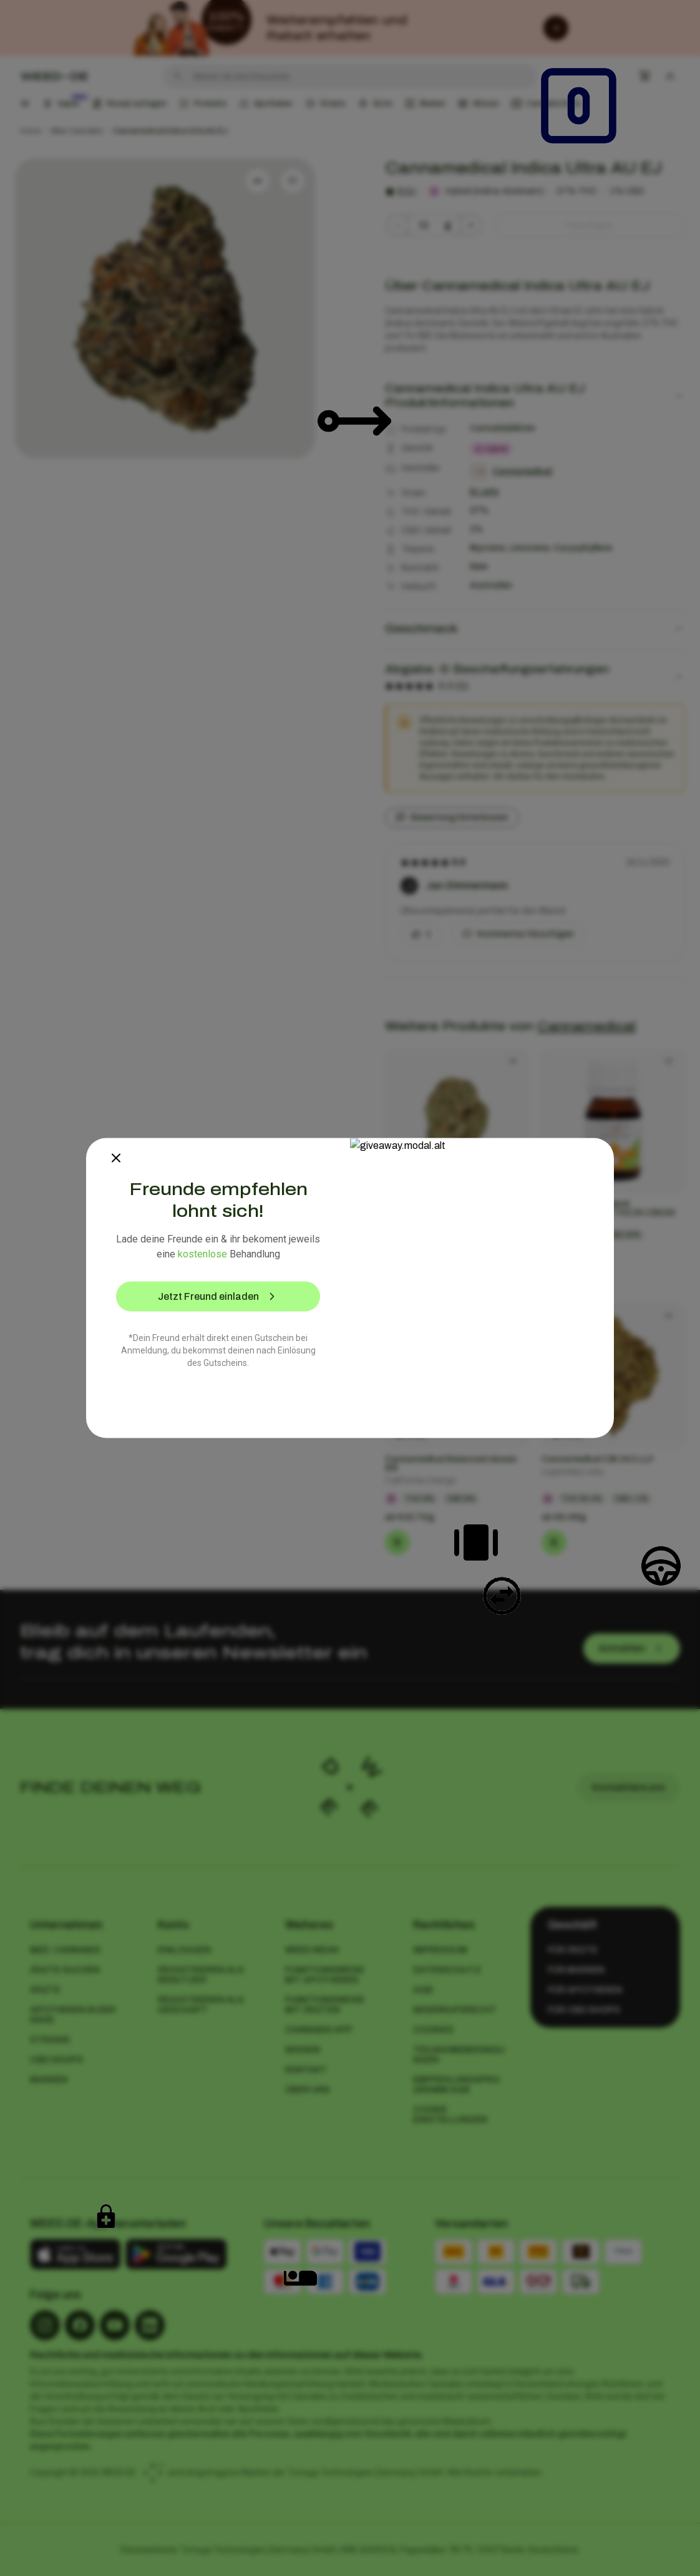 The image size is (700, 2576). What do you see at coordinates (476, 1544) in the screenshot?
I see `view stories or card-based content` at bounding box center [476, 1544].